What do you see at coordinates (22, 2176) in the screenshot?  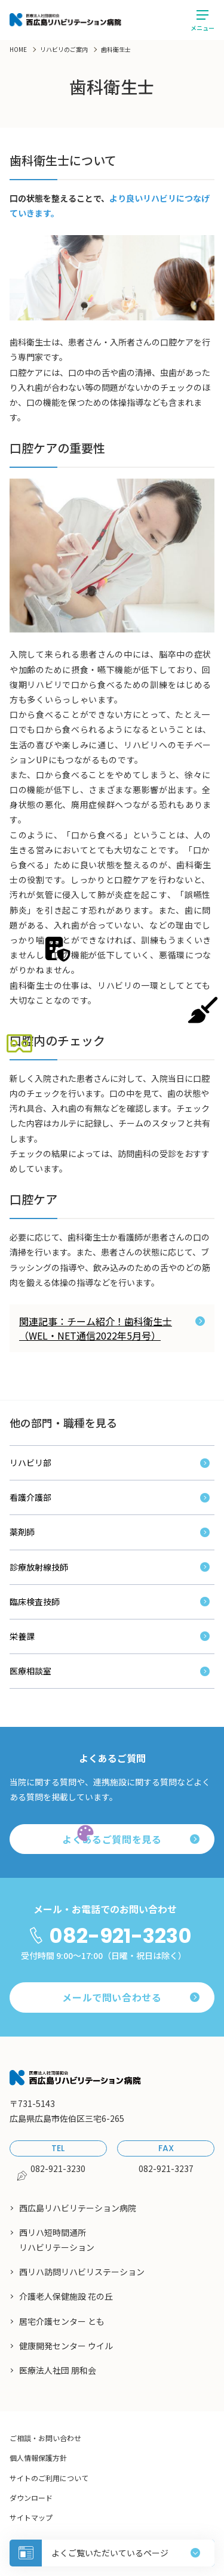 I see `access drawing or illustration tools` at bounding box center [22, 2176].